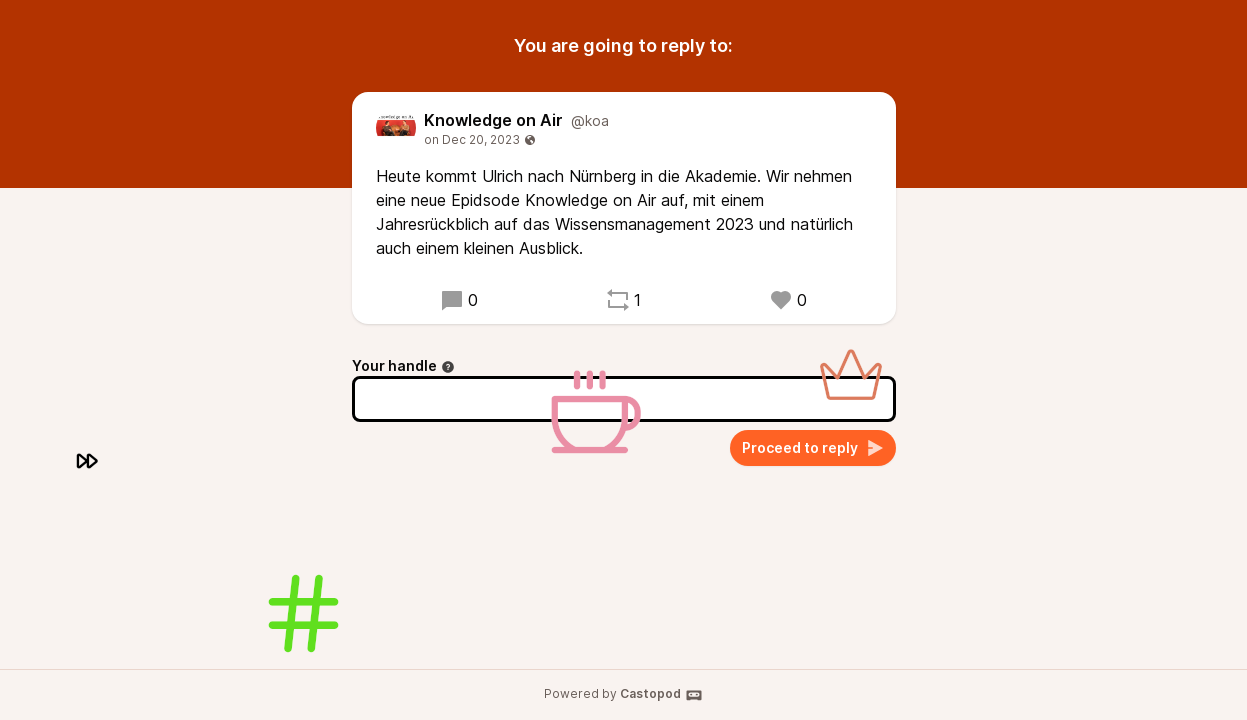 The height and width of the screenshot is (720, 1247). Describe the element at coordinates (303, 613) in the screenshot. I see `add or search for hashtags` at that location.